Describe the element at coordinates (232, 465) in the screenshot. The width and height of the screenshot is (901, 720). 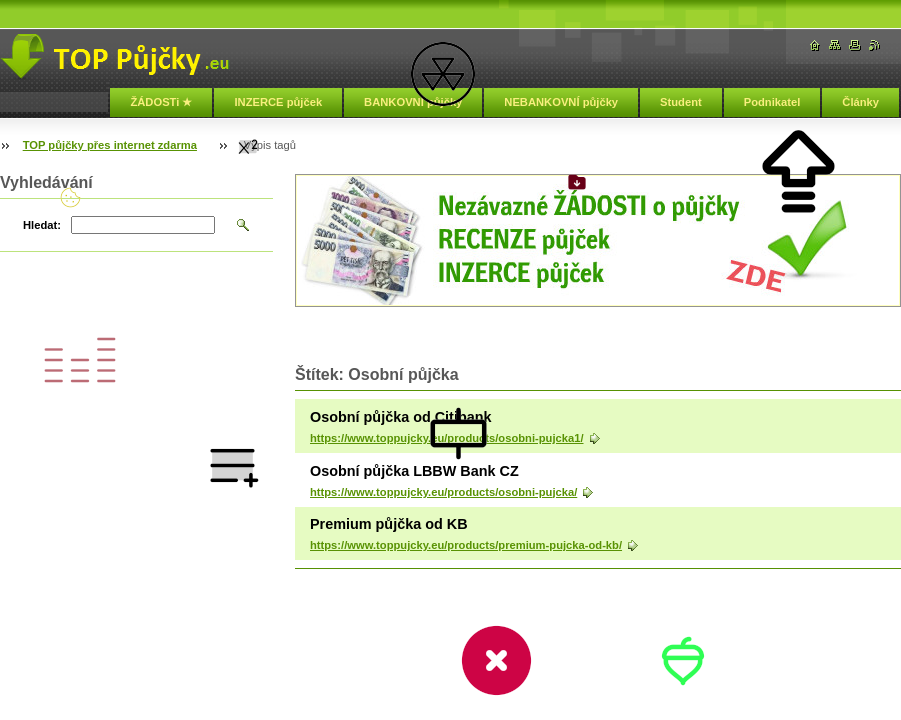
I see `add a new item to the list` at that location.